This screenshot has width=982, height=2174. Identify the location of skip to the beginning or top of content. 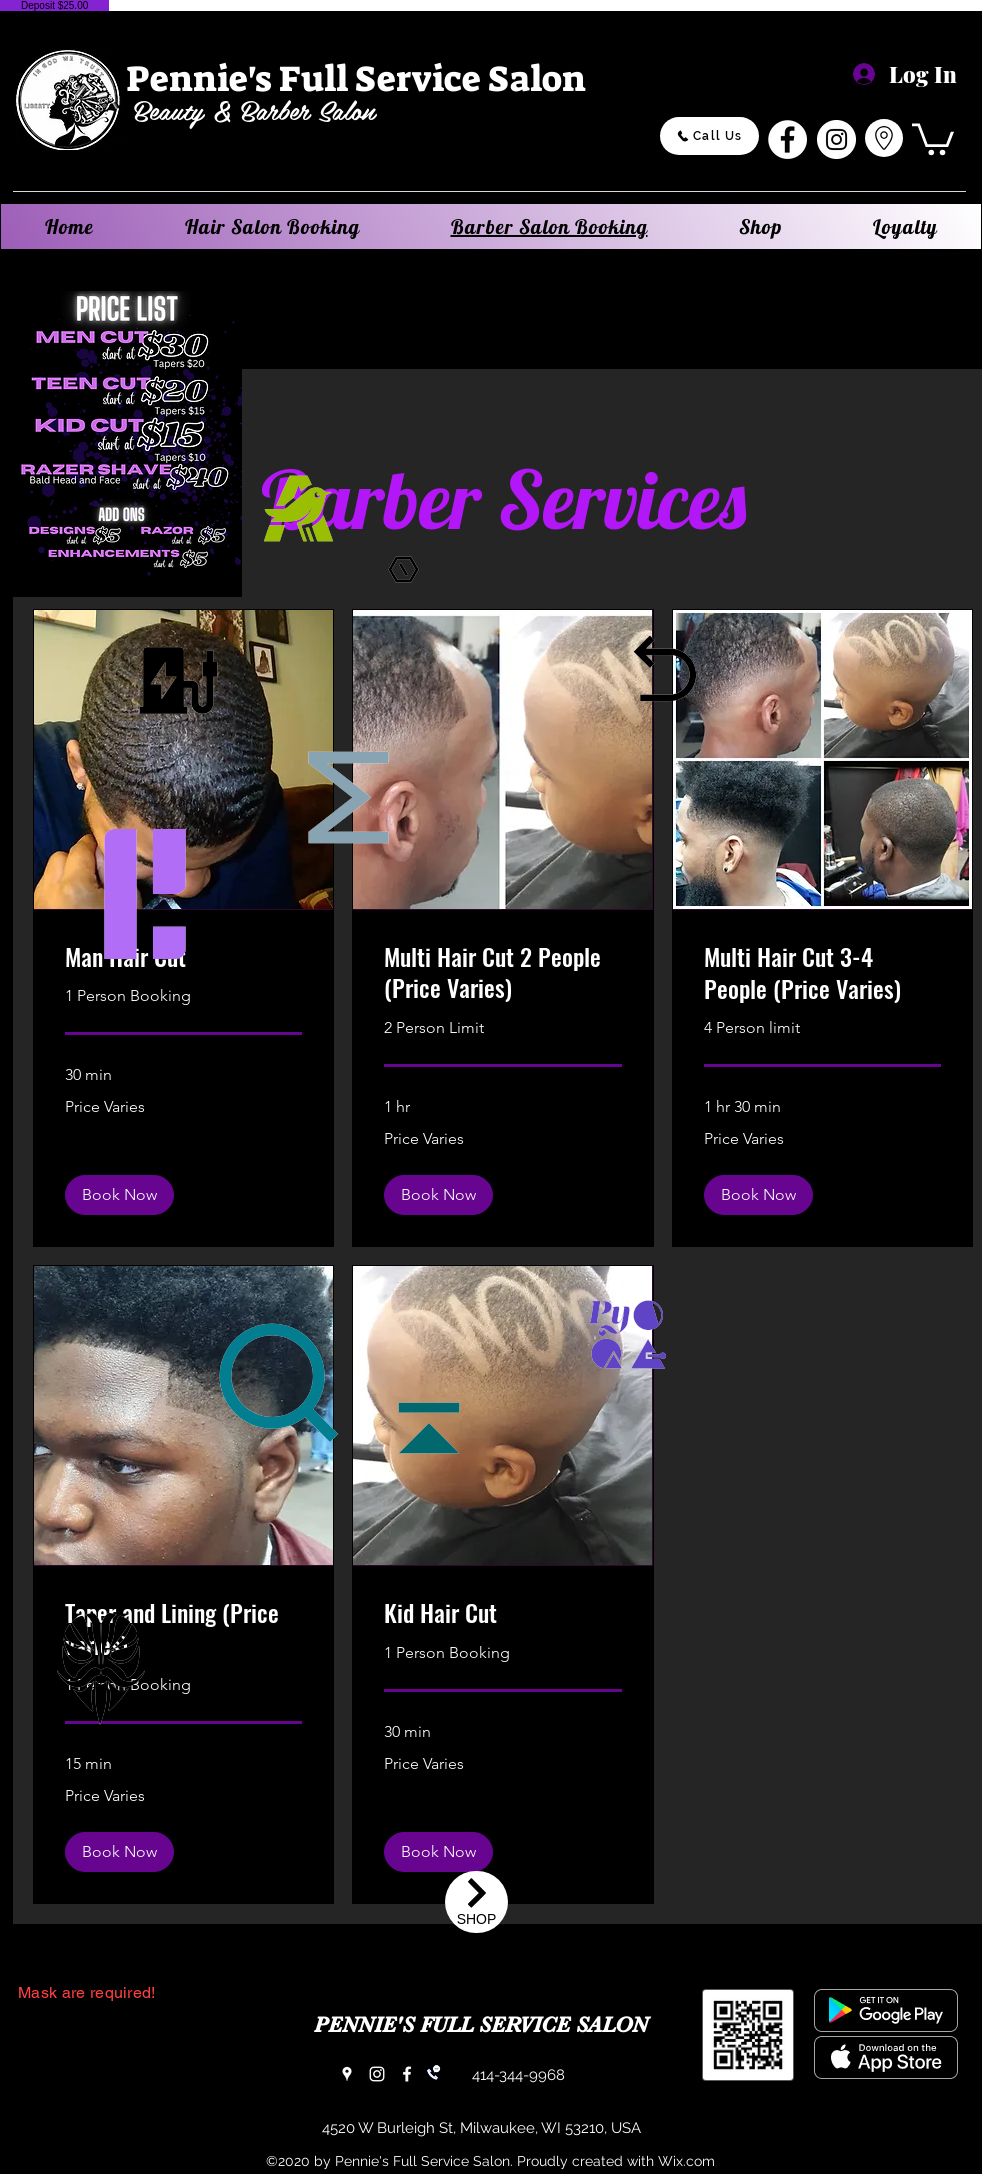
(429, 1428).